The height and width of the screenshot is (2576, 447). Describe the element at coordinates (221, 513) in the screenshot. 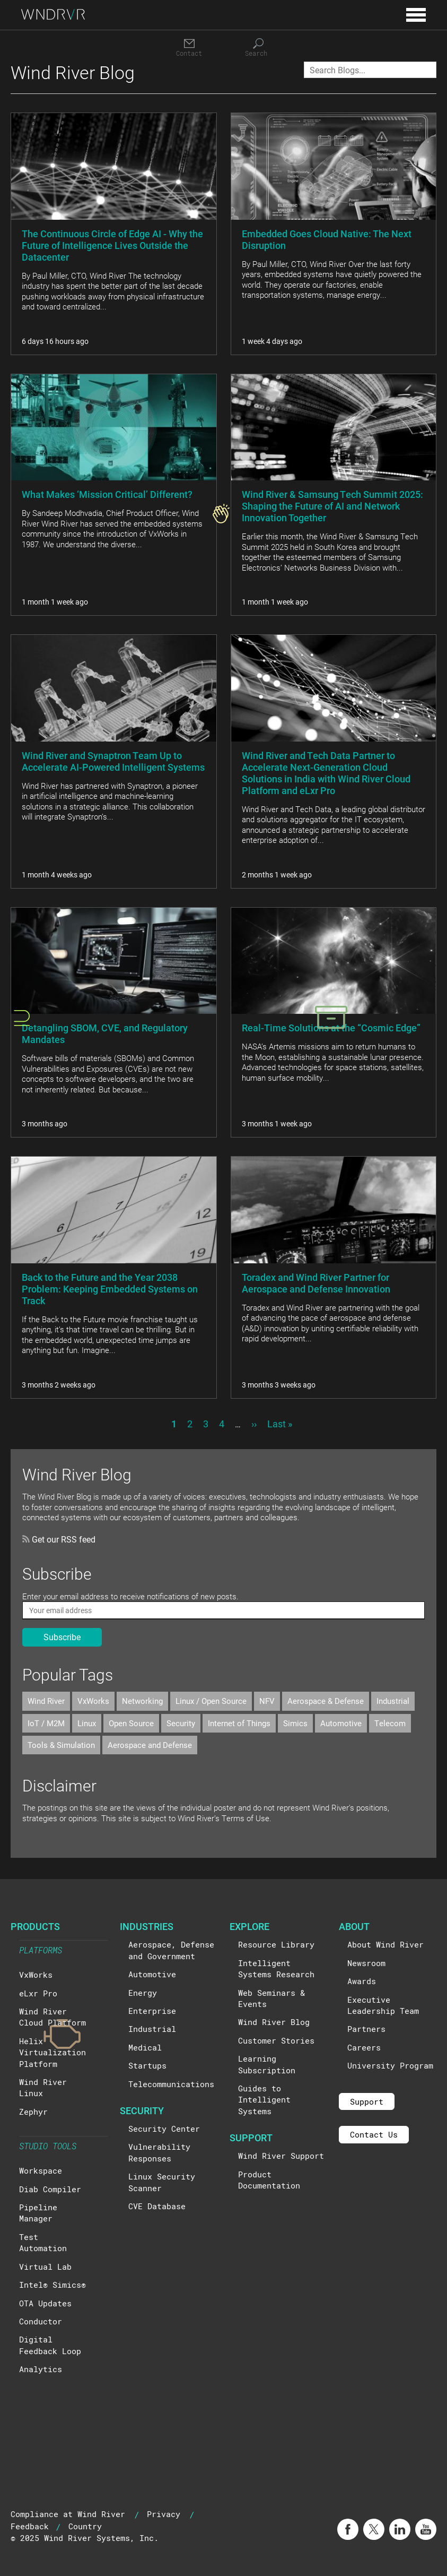

I see `applaud or show appreciation for content` at that location.